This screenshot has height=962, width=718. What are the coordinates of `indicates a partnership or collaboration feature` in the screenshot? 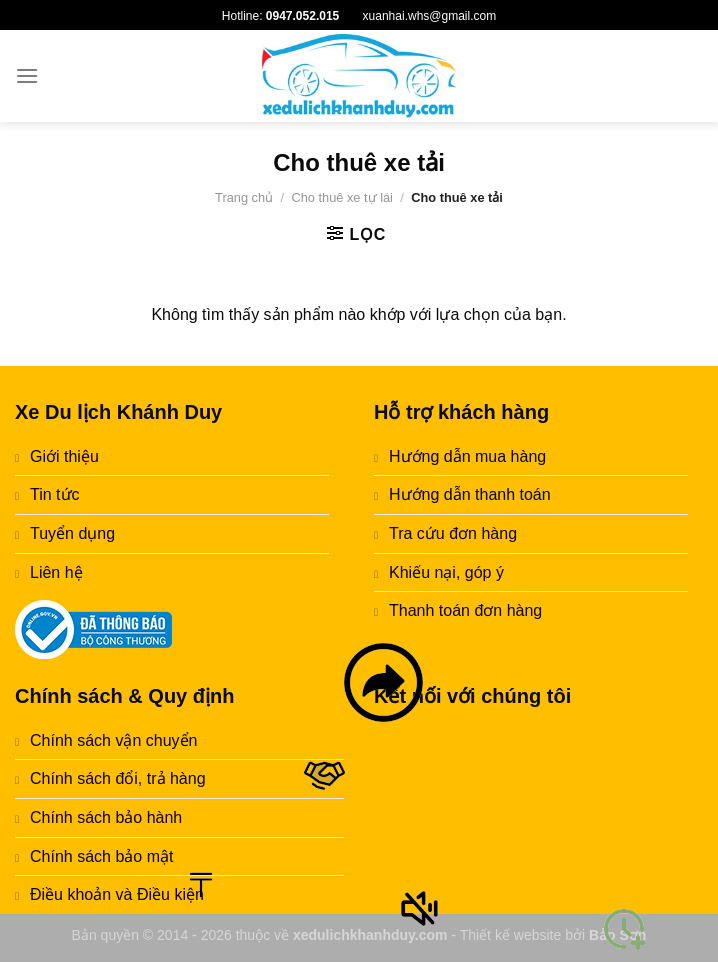 It's located at (324, 774).